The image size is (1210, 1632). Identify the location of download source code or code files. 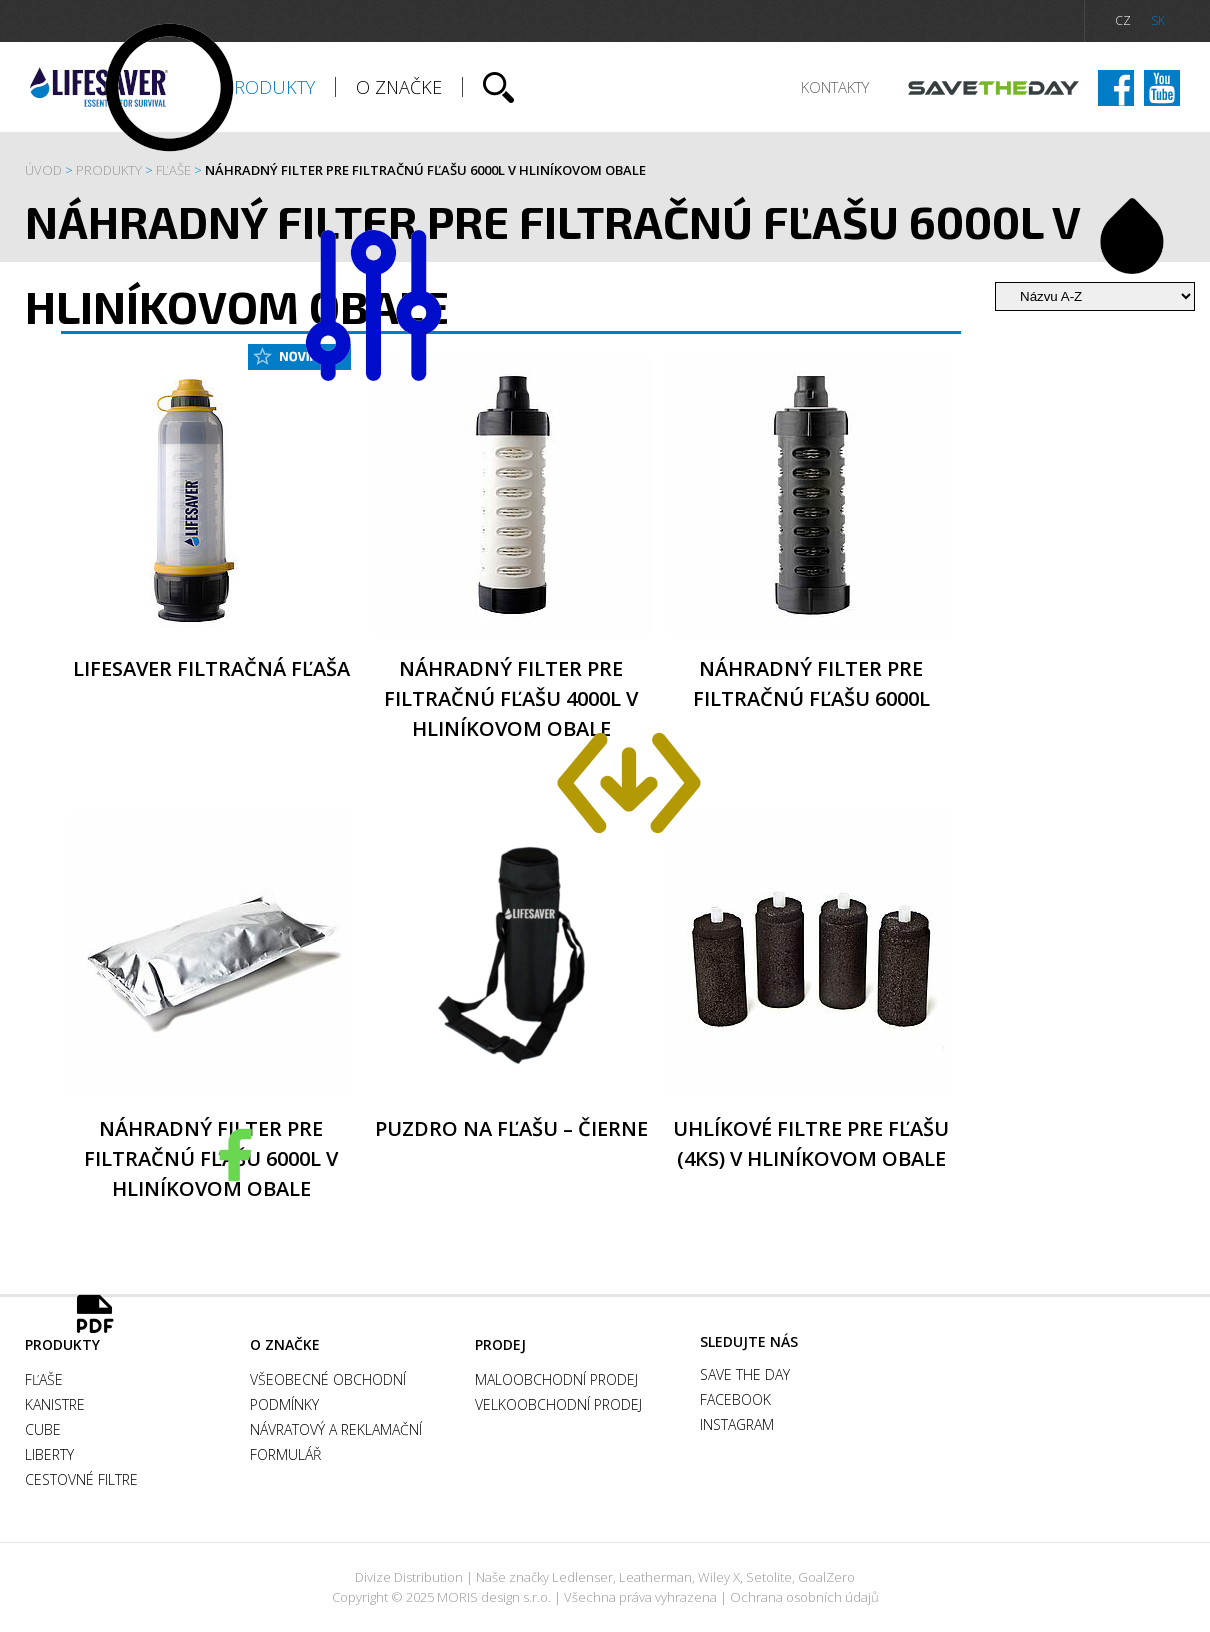
(629, 783).